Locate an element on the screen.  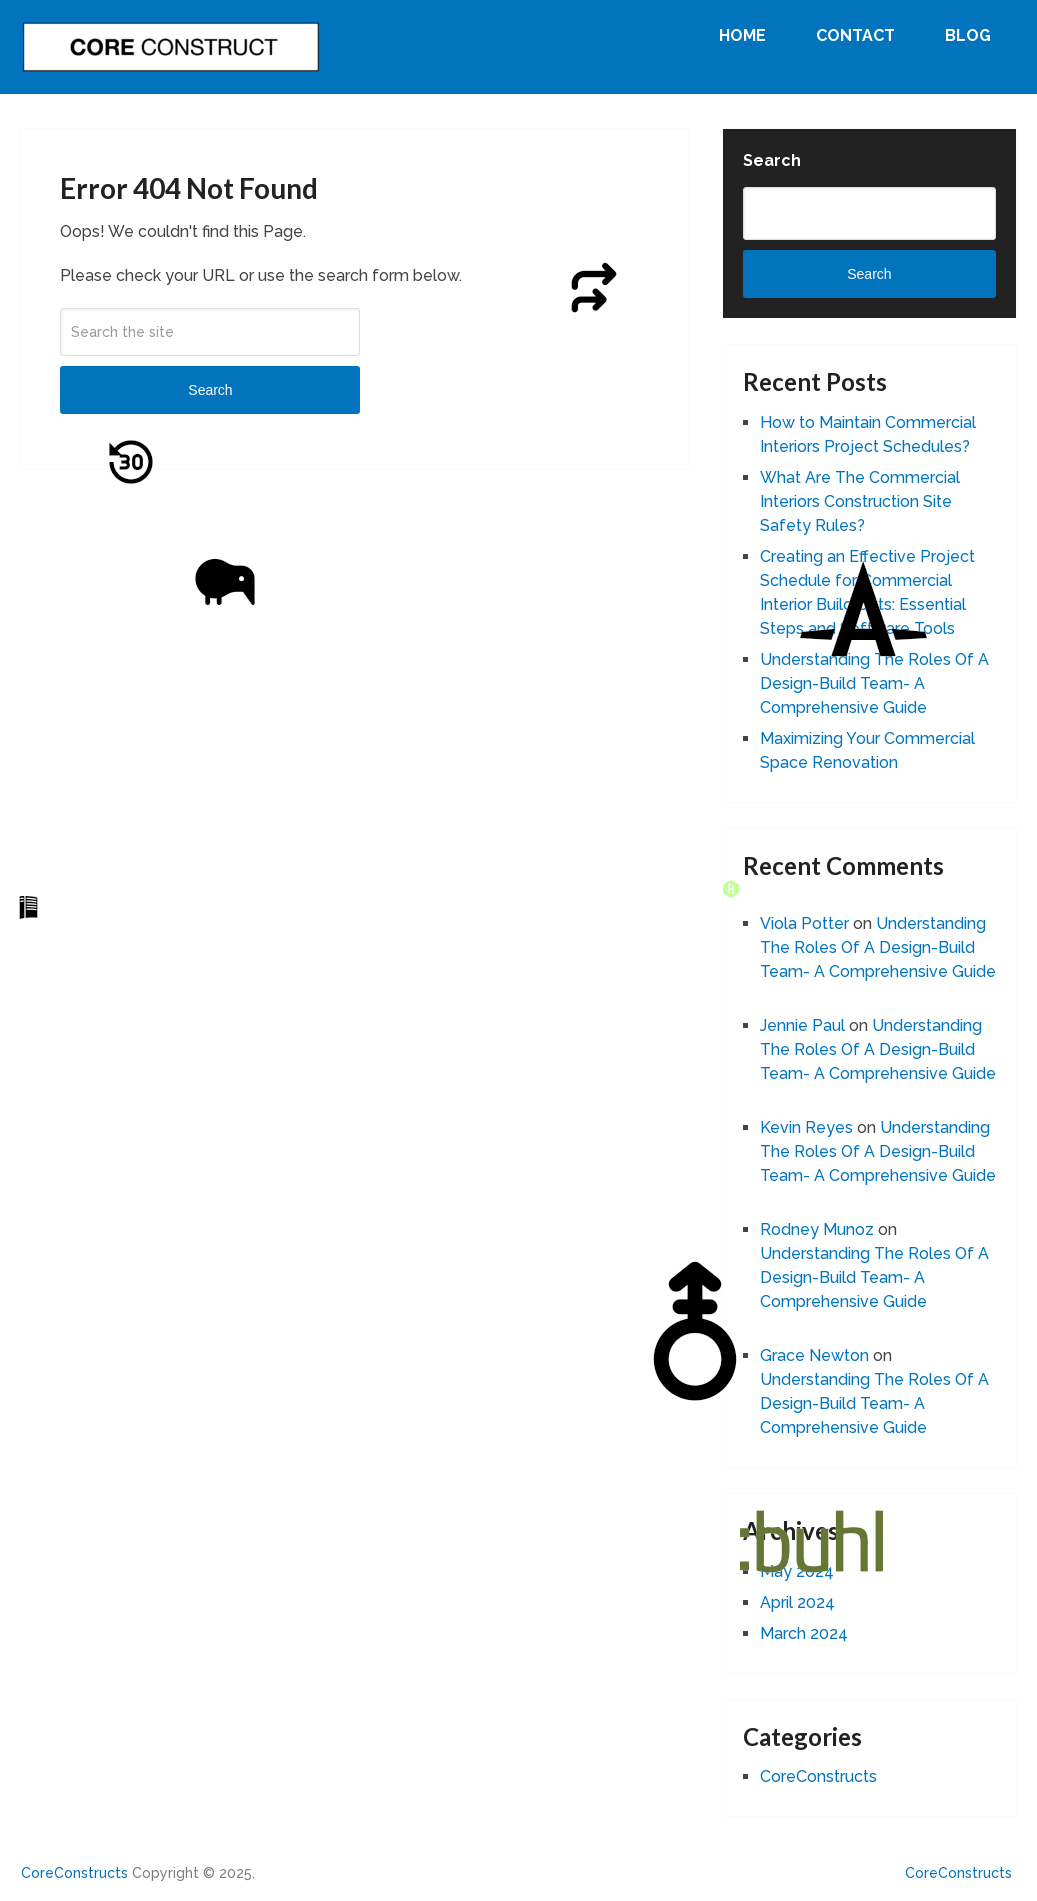
autoprefixer CSS tool logo is located at coordinates (863, 608).